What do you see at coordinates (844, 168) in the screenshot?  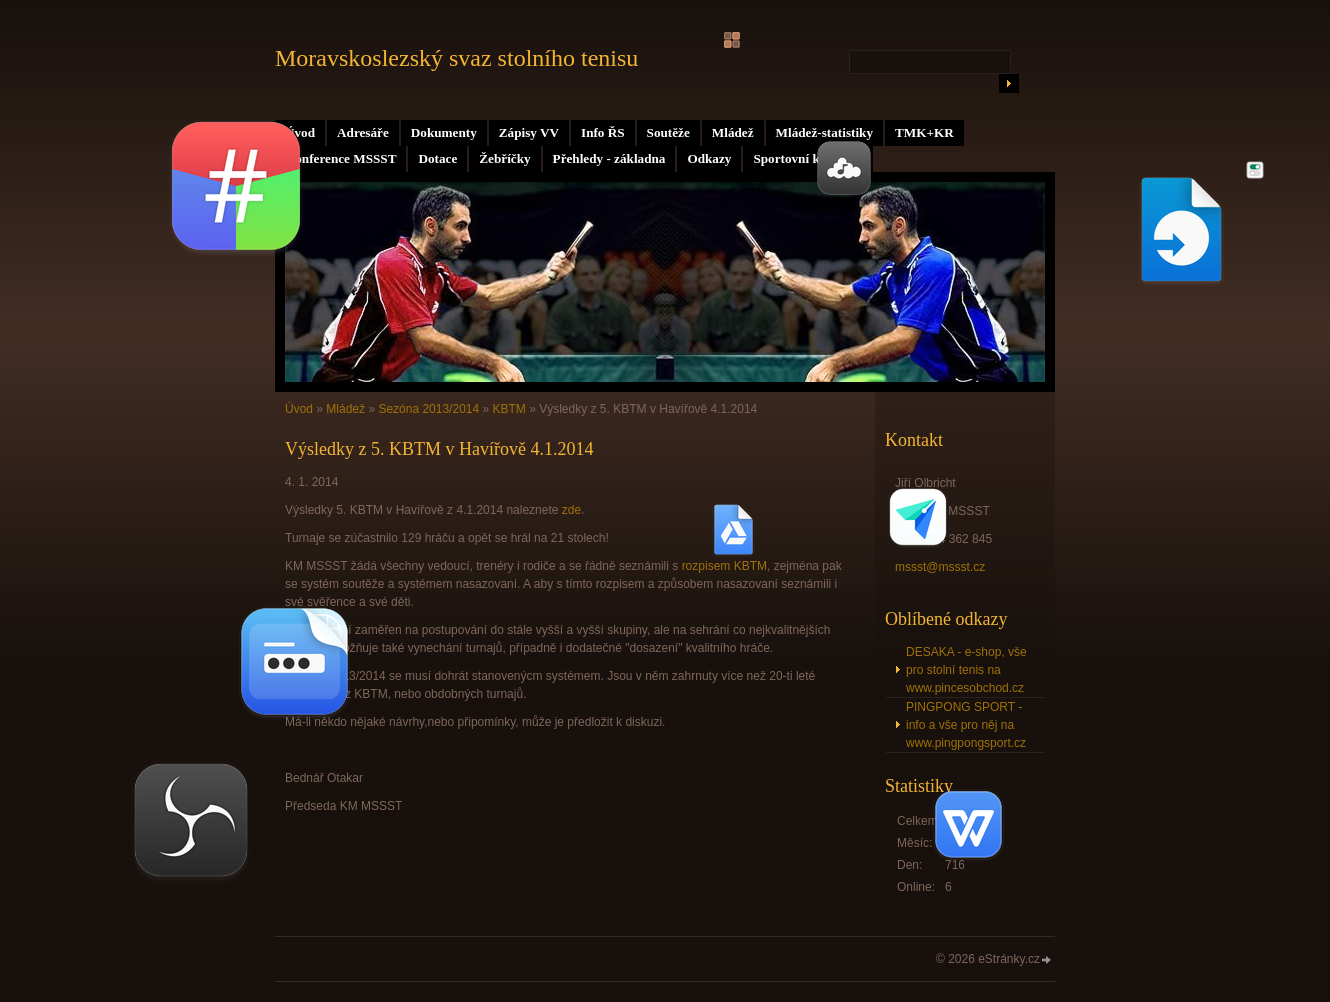 I see `open puddletag audio tag editor` at bounding box center [844, 168].